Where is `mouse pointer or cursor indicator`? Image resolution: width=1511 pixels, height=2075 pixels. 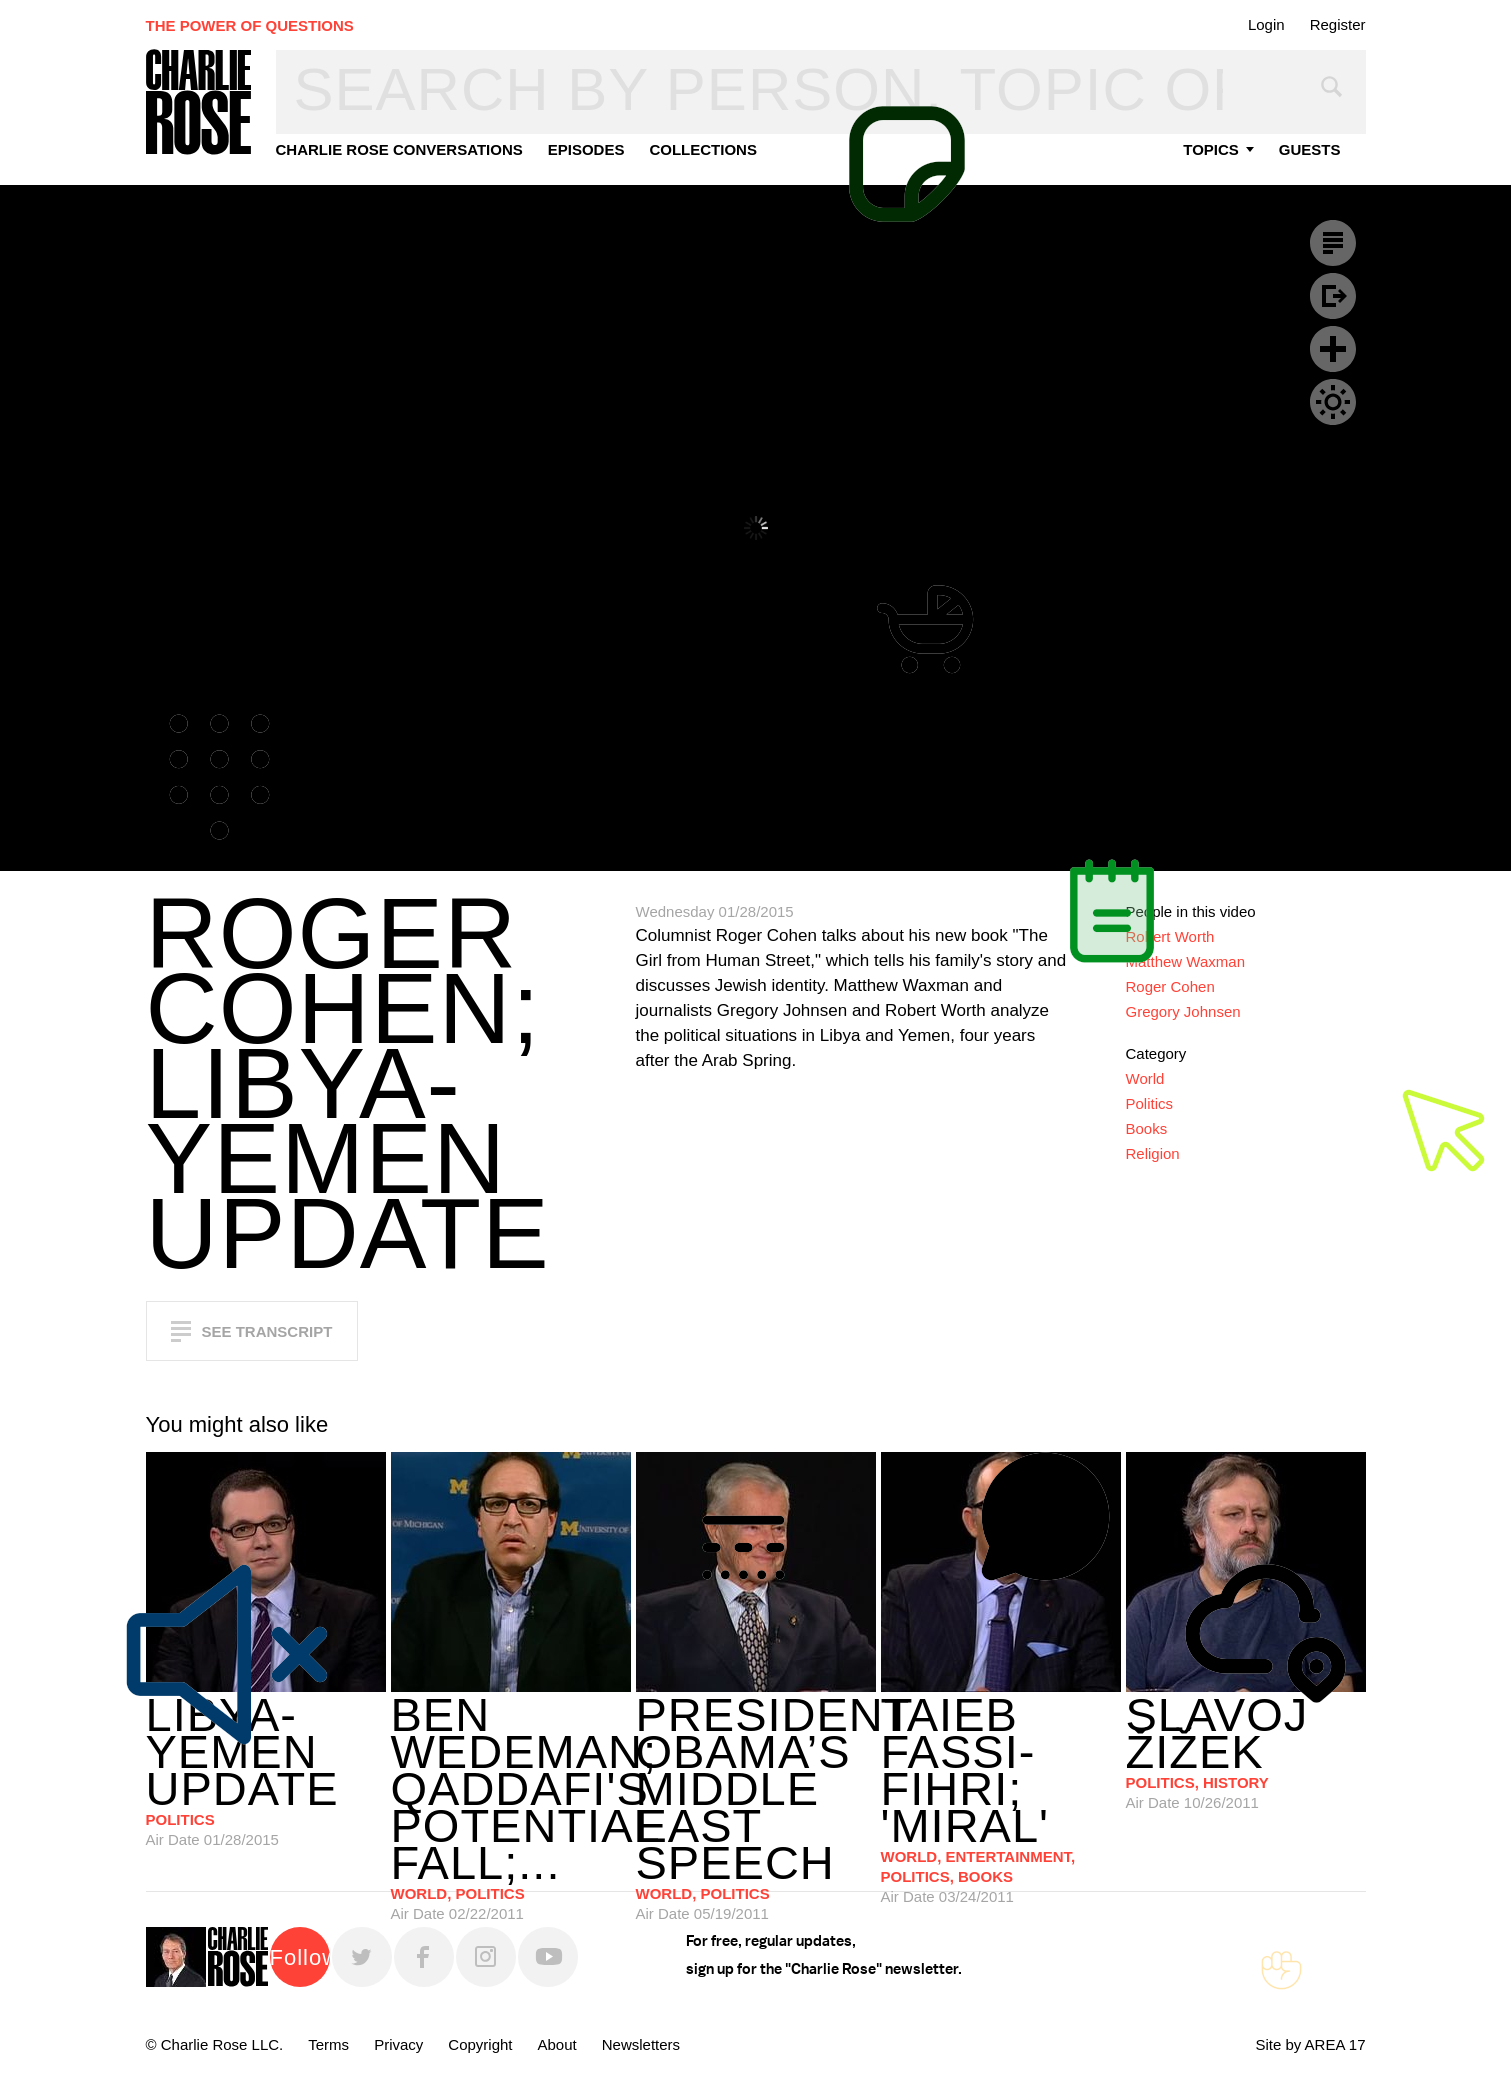 mouse pointer or cursor indicator is located at coordinates (1443, 1130).